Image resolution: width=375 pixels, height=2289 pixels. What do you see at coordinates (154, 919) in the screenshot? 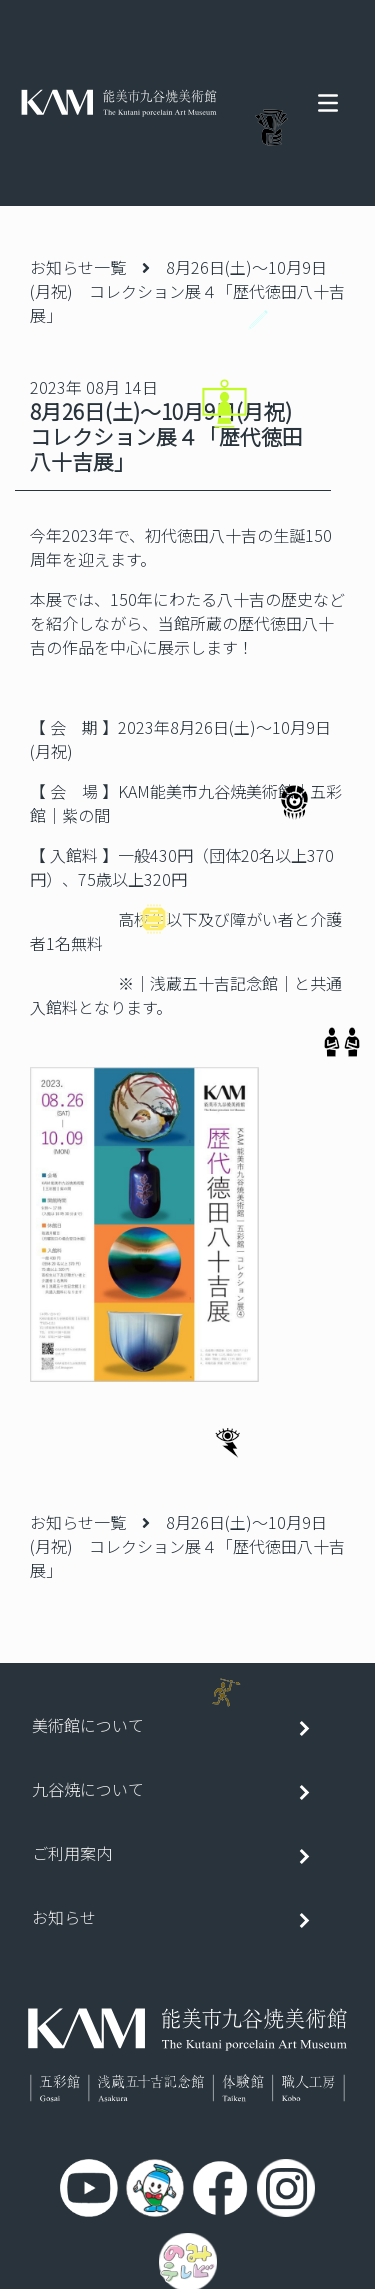
I see `view system performance or CPU usage` at bounding box center [154, 919].